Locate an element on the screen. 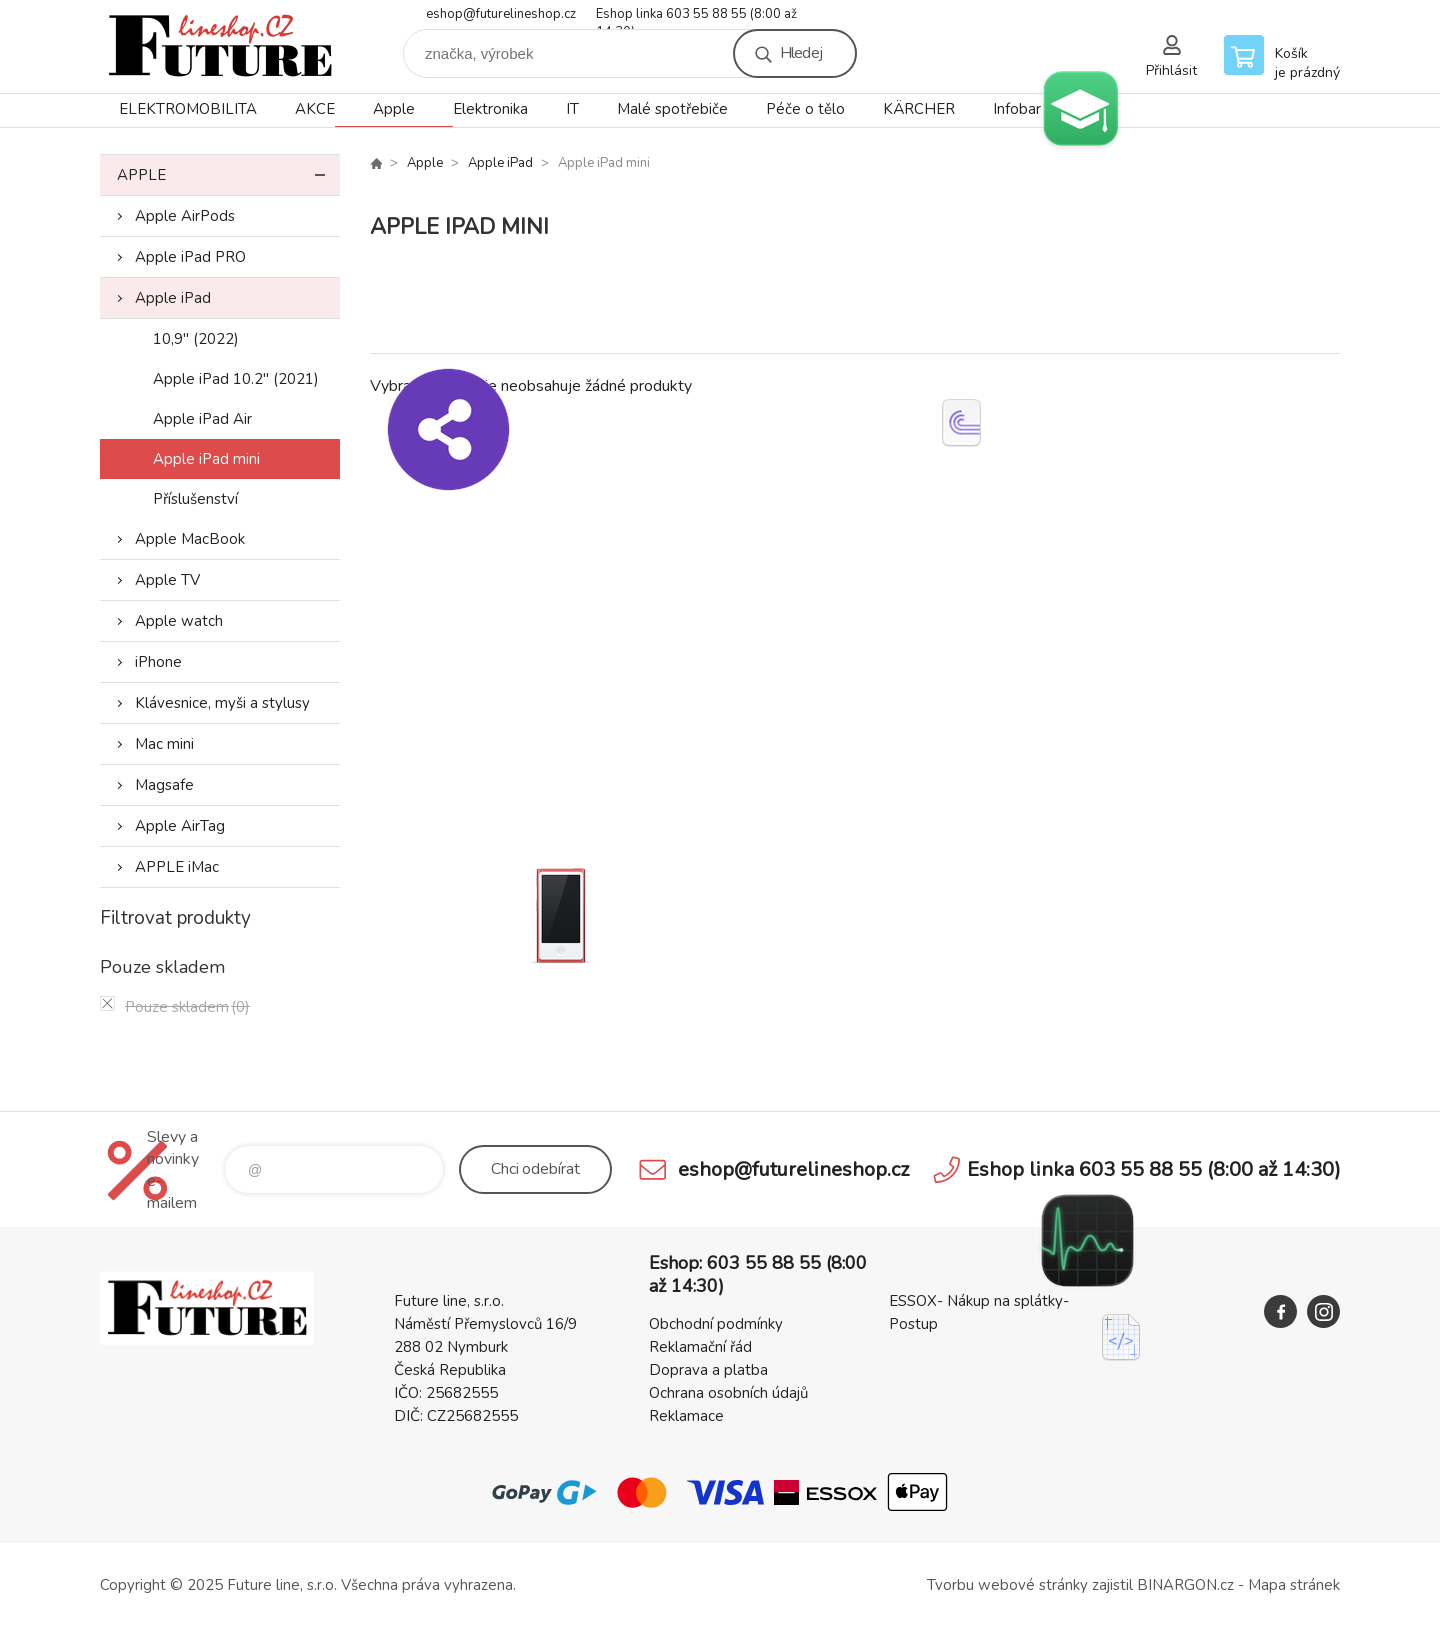 The image size is (1440, 1652). access education app settings is located at coordinates (1081, 109).